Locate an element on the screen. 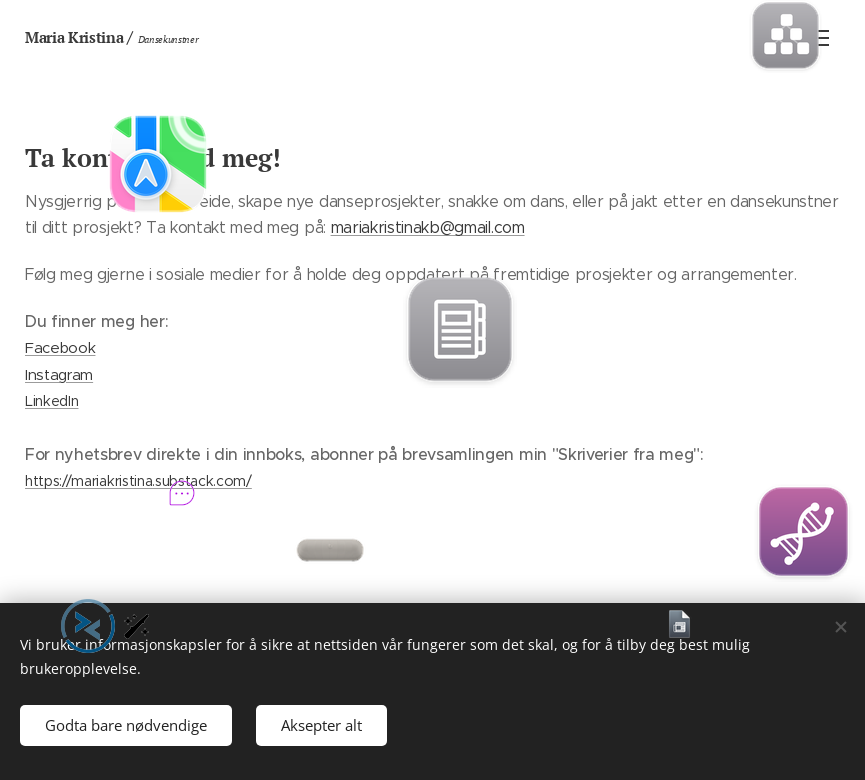  news message or newsletter file type is located at coordinates (679, 624).